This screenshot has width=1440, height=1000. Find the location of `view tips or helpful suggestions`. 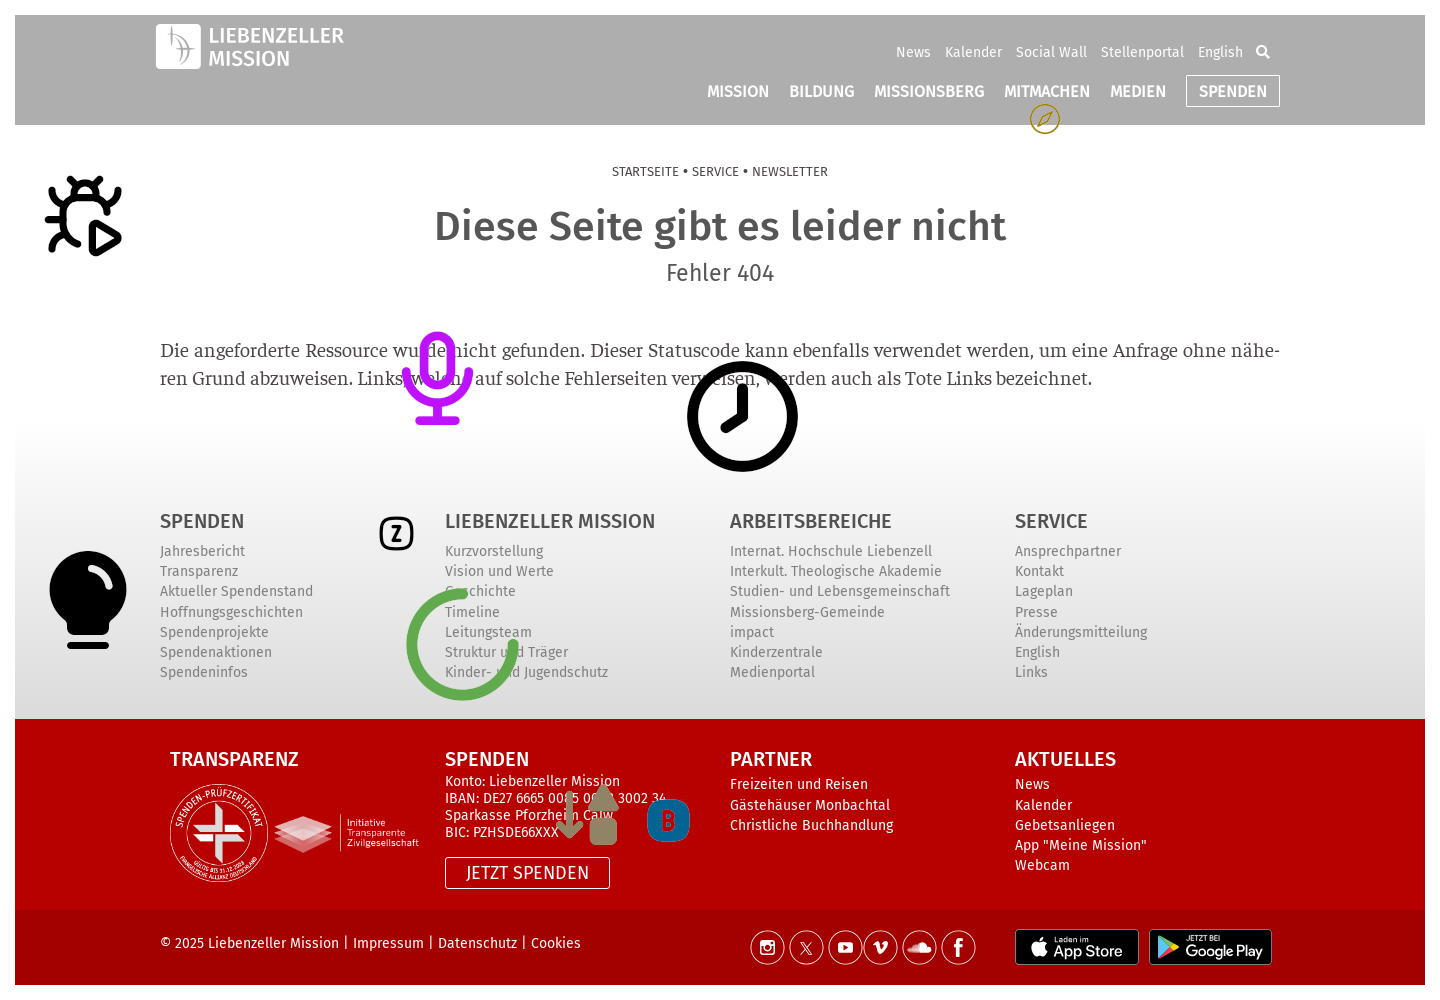

view tips or helpful suggestions is located at coordinates (88, 600).